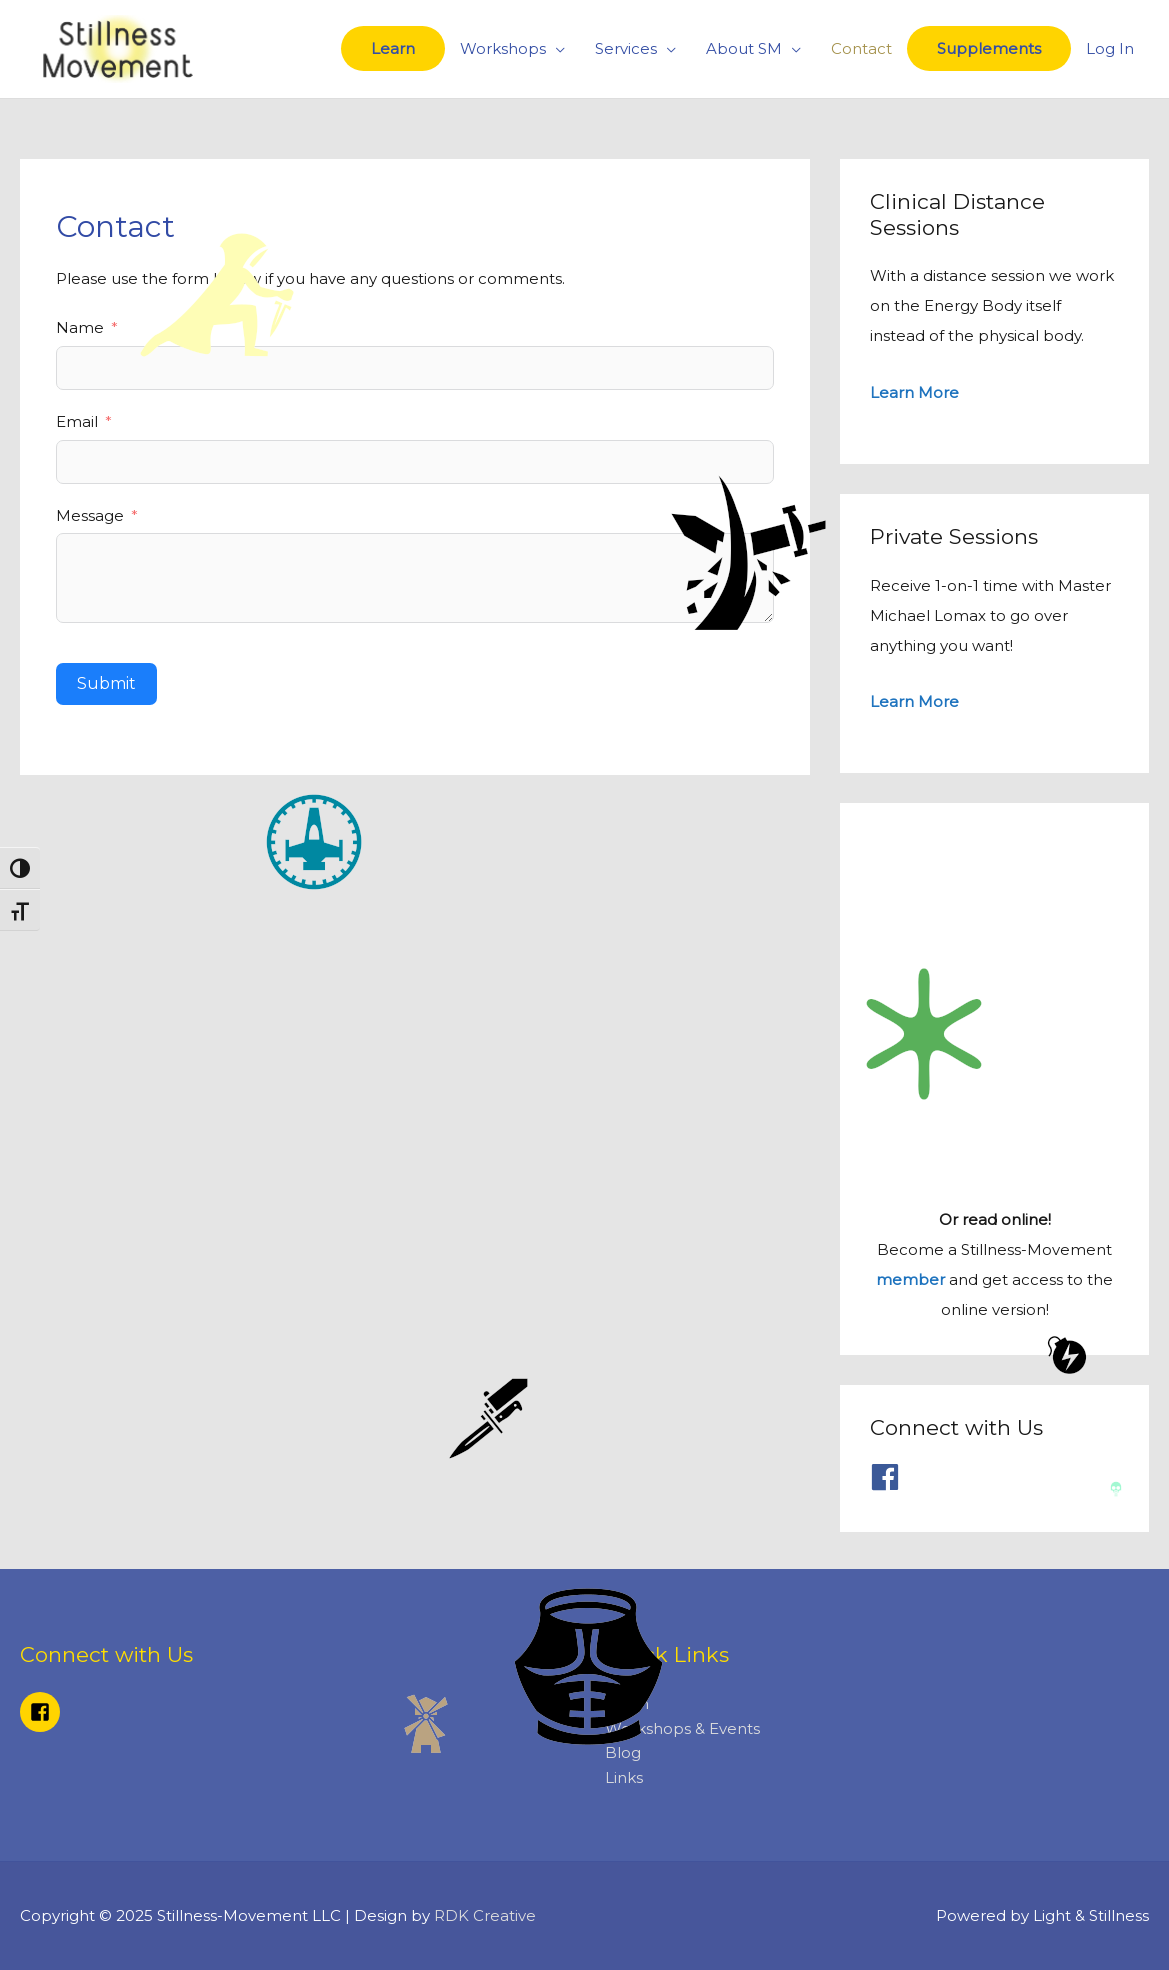  Describe the element at coordinates (1067, 1355) in the screenshot. I see `activate an explosive or power attack ability` at that location.